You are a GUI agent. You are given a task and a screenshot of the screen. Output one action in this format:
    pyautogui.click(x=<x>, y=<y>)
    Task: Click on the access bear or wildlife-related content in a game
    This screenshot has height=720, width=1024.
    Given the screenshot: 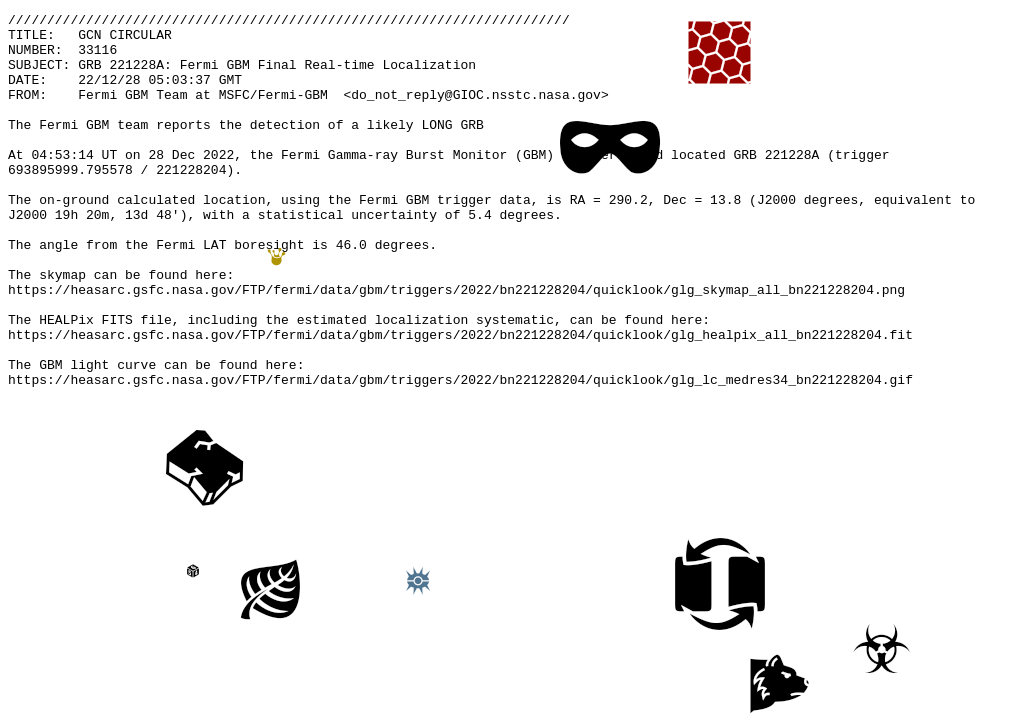 What is the action you would take?
    pyautogui.click(x=782, y=684)
    